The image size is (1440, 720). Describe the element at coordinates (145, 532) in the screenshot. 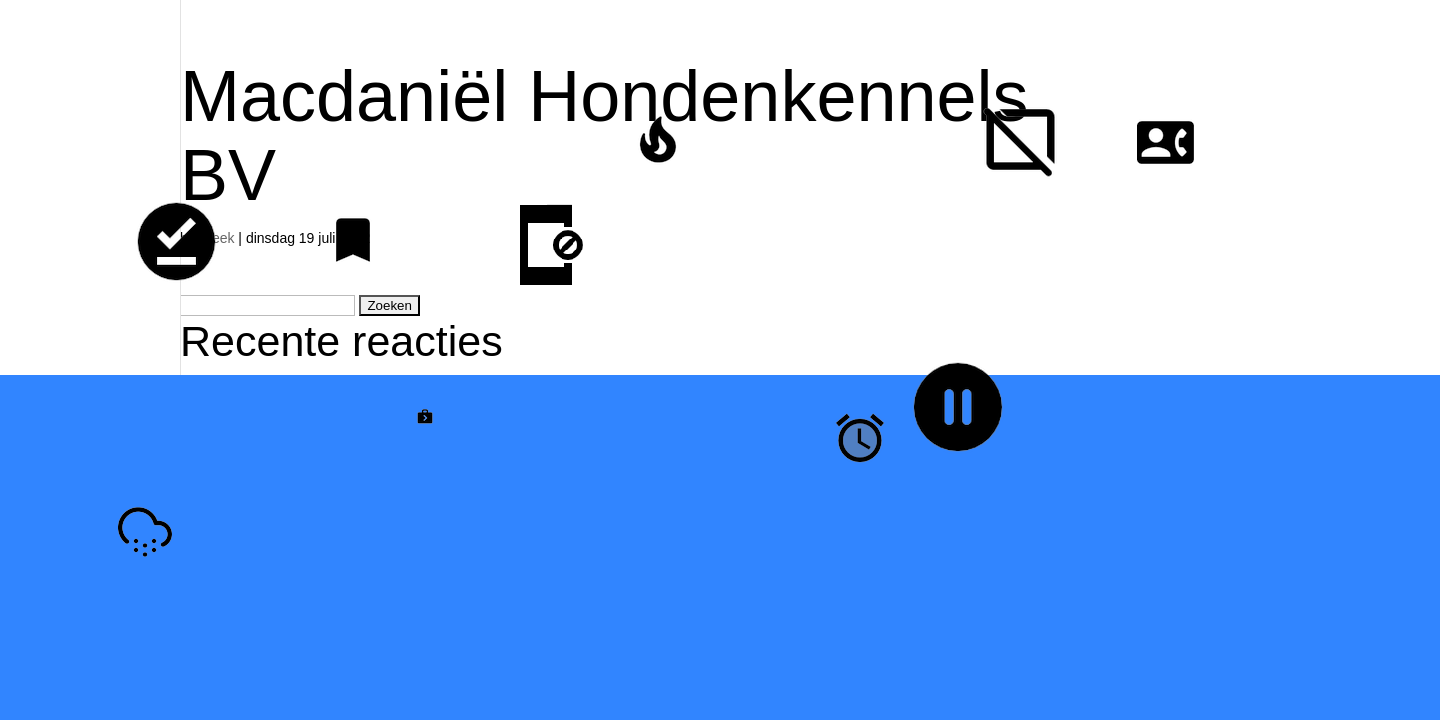

I see `indicates snowy weather conditions` at that location.